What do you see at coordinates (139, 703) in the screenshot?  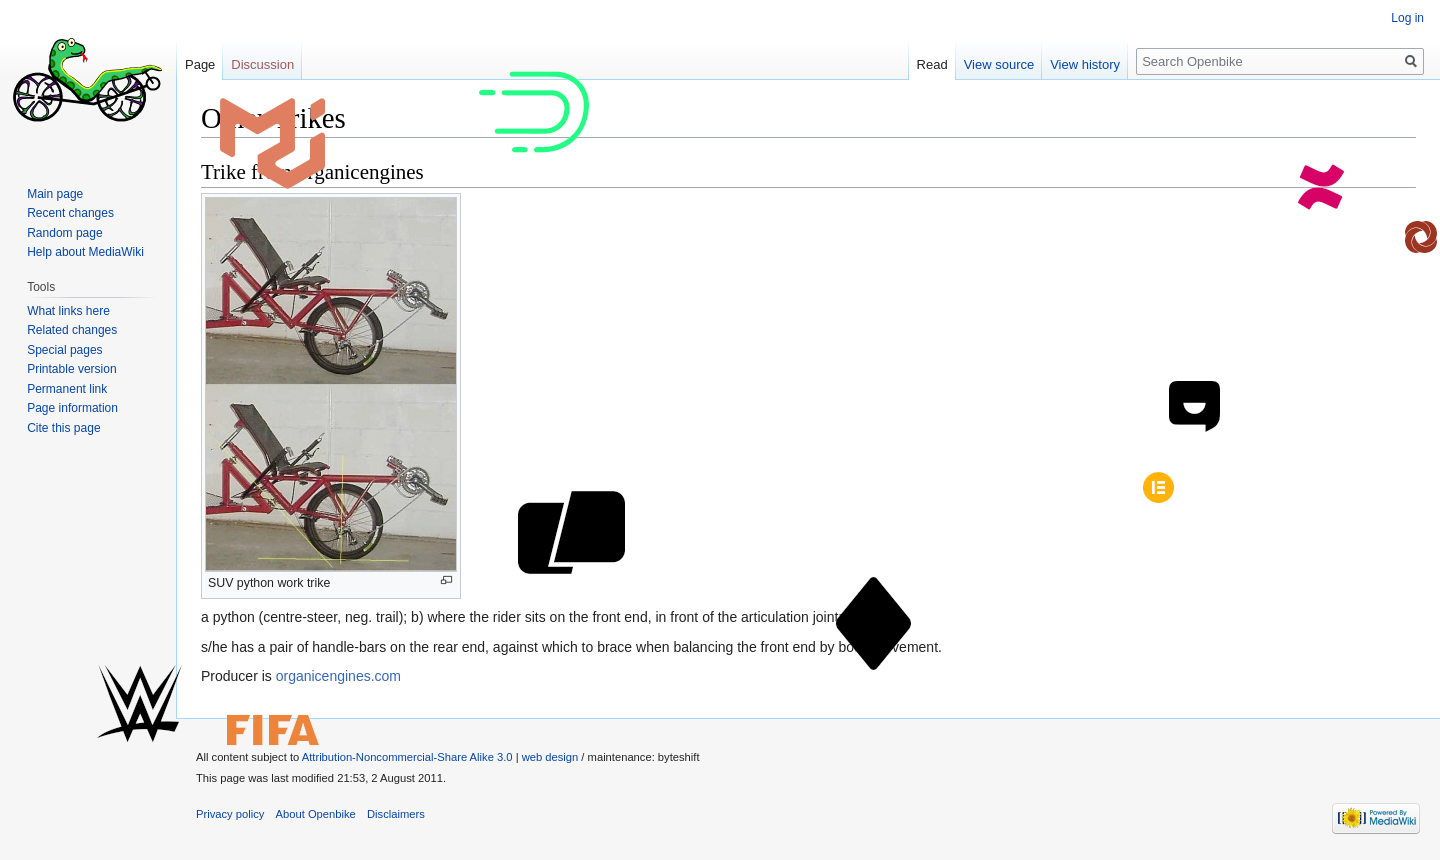 I see `WWE official logo` at bounding box center [139, 703].